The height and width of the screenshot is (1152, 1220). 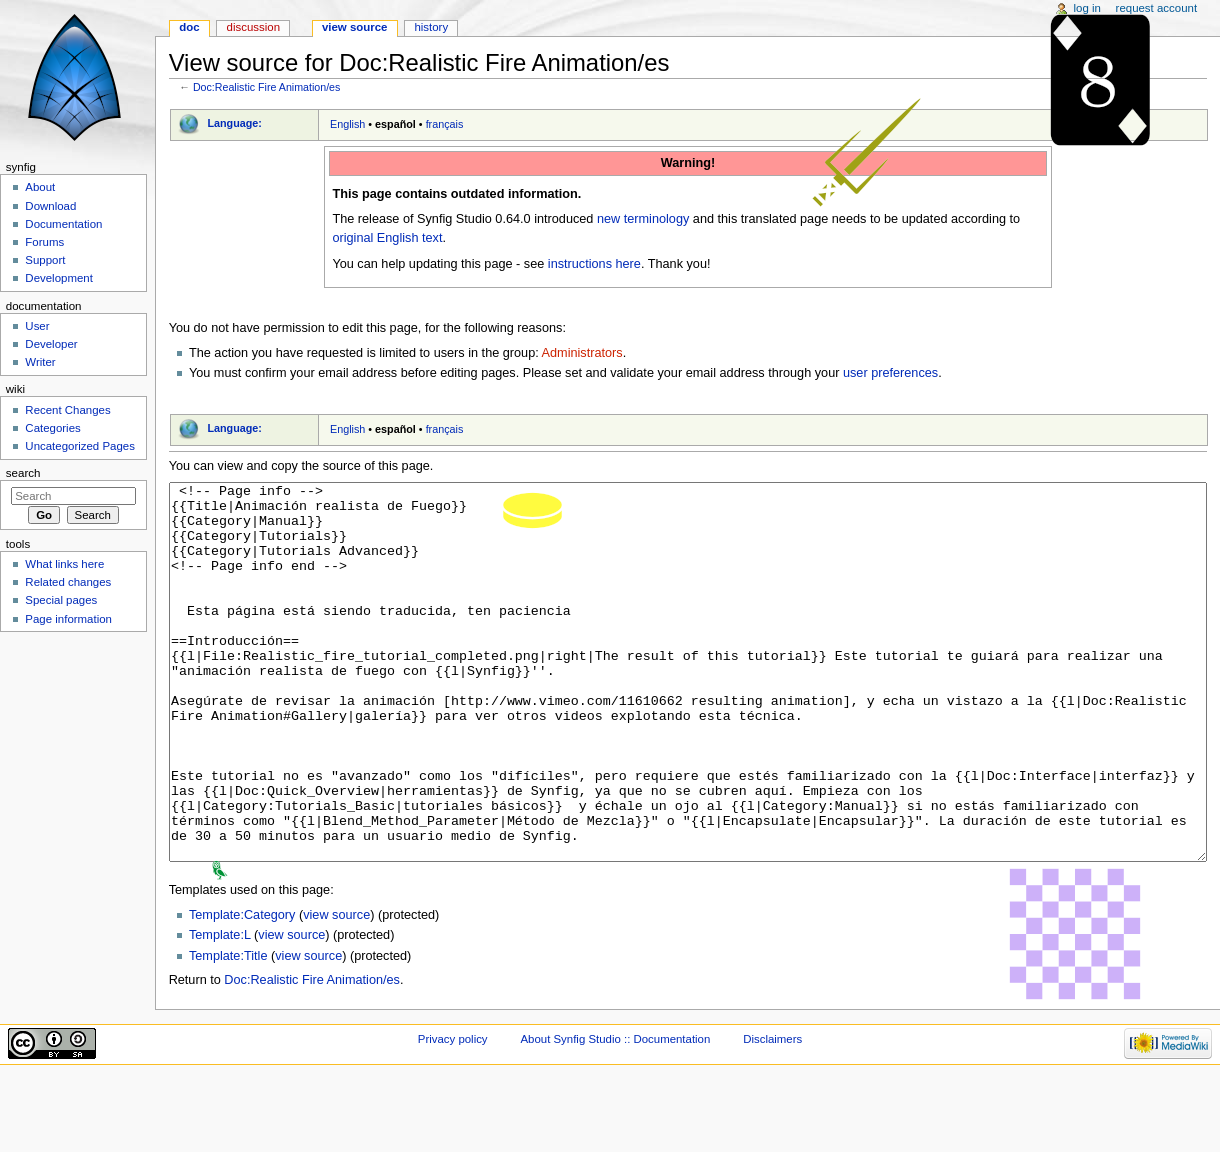 What do you see at coordinates (866, 152) in the screenshot?
I see `select sai weapon in game inventory` at bounding box center [866, 152].